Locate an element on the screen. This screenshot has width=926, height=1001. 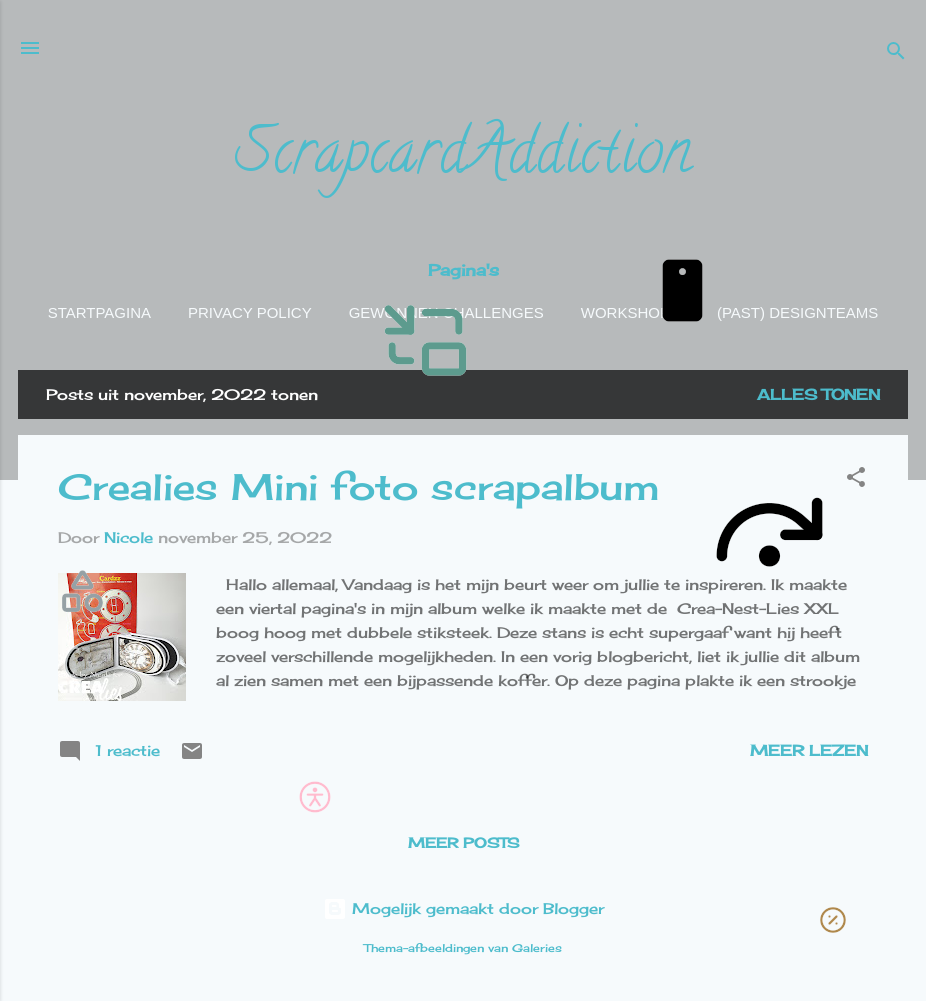
access device camera from mobile is located at coordinates (682, 290).